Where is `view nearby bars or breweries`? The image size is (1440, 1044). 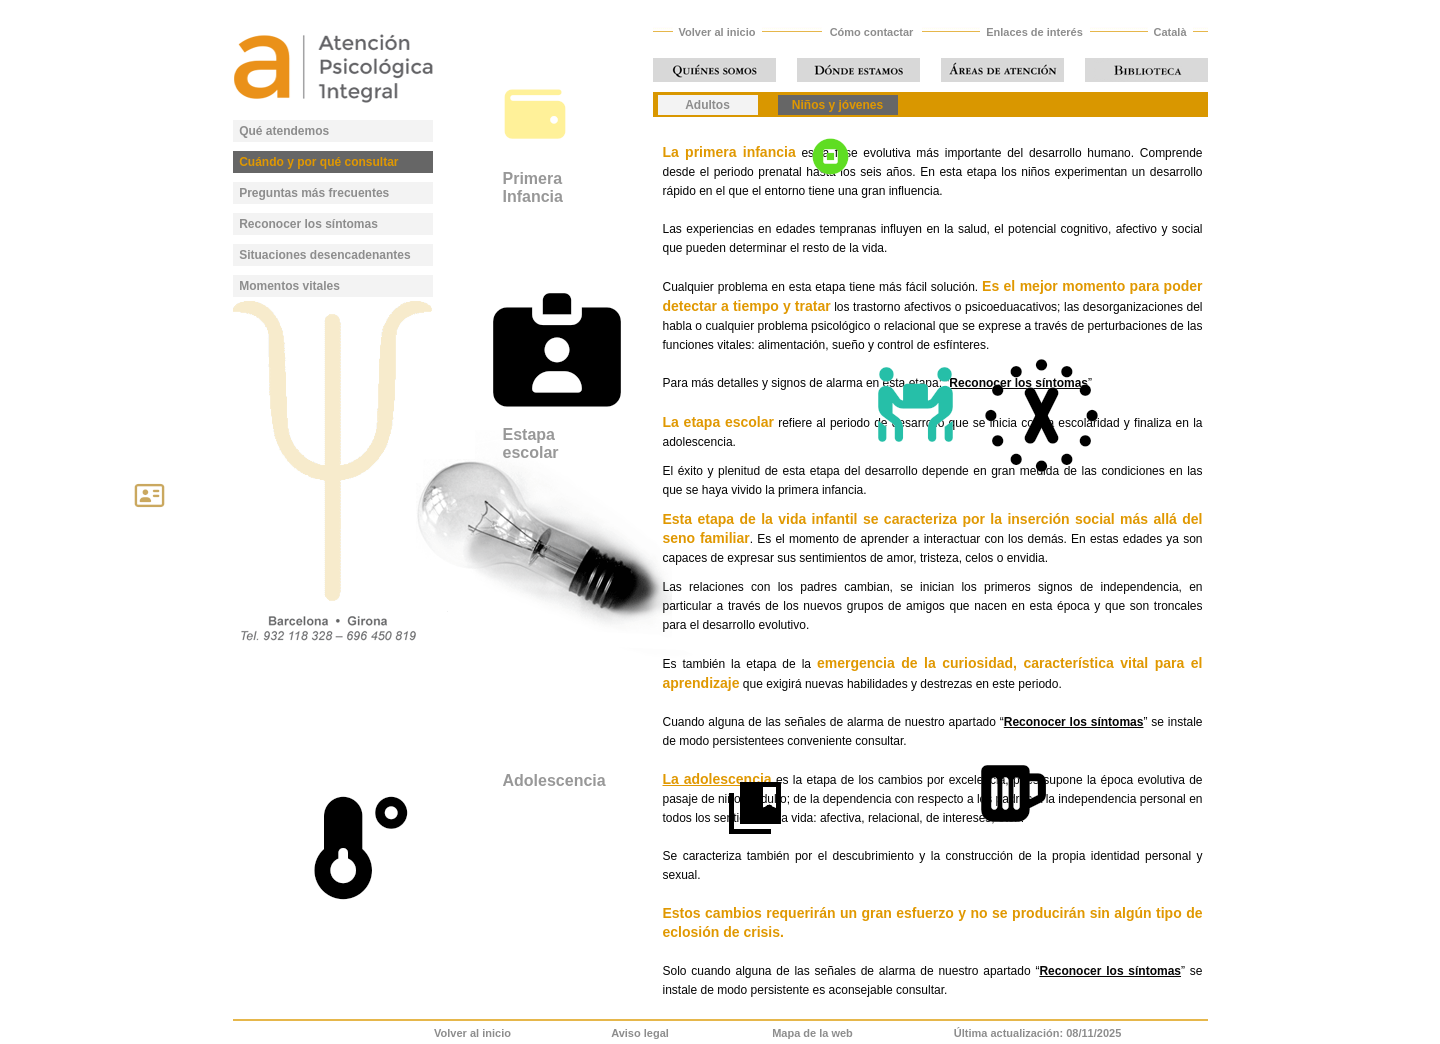 view nearby bars or breweries is located at coordinates (1009, 793).